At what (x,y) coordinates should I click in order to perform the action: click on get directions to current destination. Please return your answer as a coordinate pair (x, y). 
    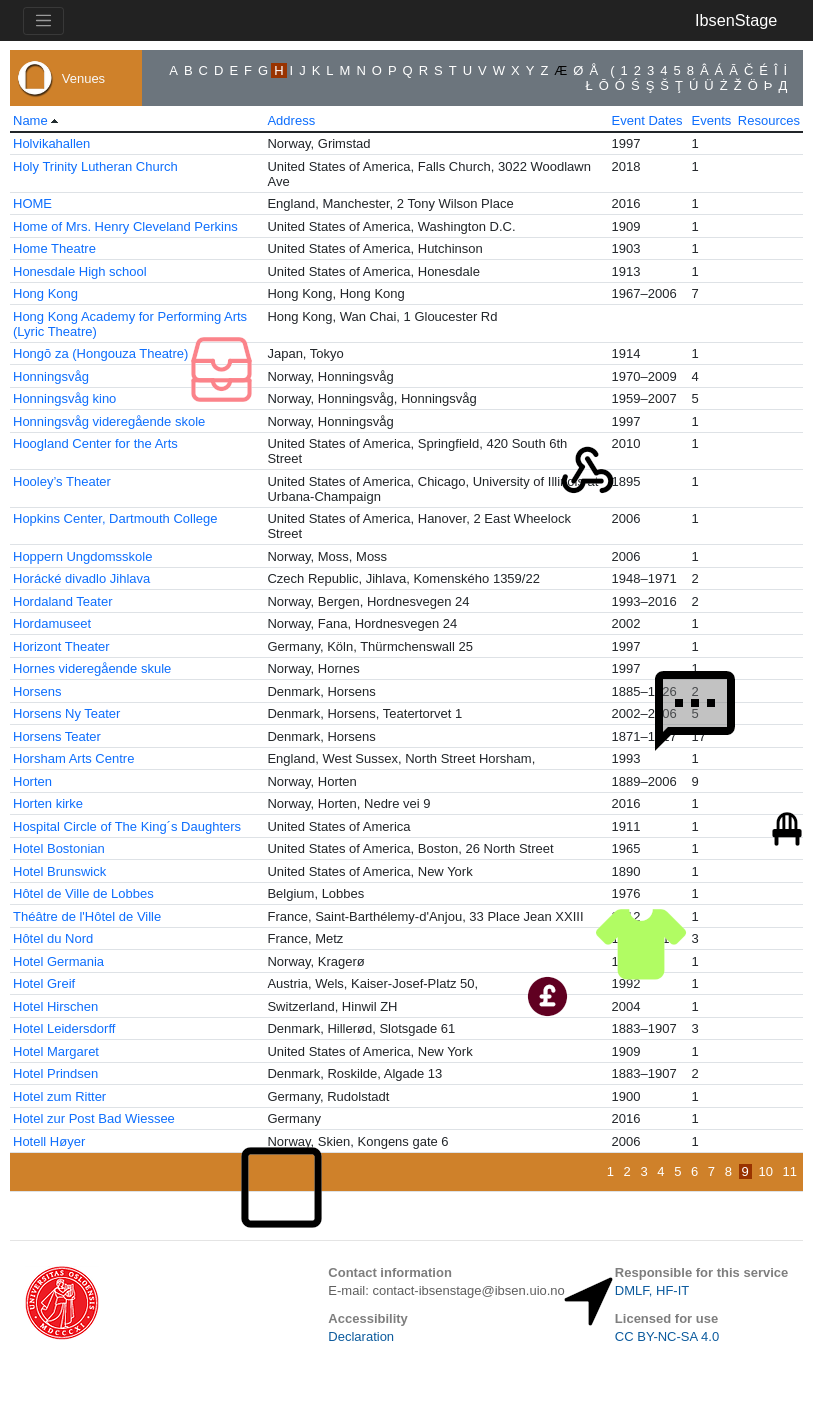
    Looking at the image, I should click on (588, 1301).